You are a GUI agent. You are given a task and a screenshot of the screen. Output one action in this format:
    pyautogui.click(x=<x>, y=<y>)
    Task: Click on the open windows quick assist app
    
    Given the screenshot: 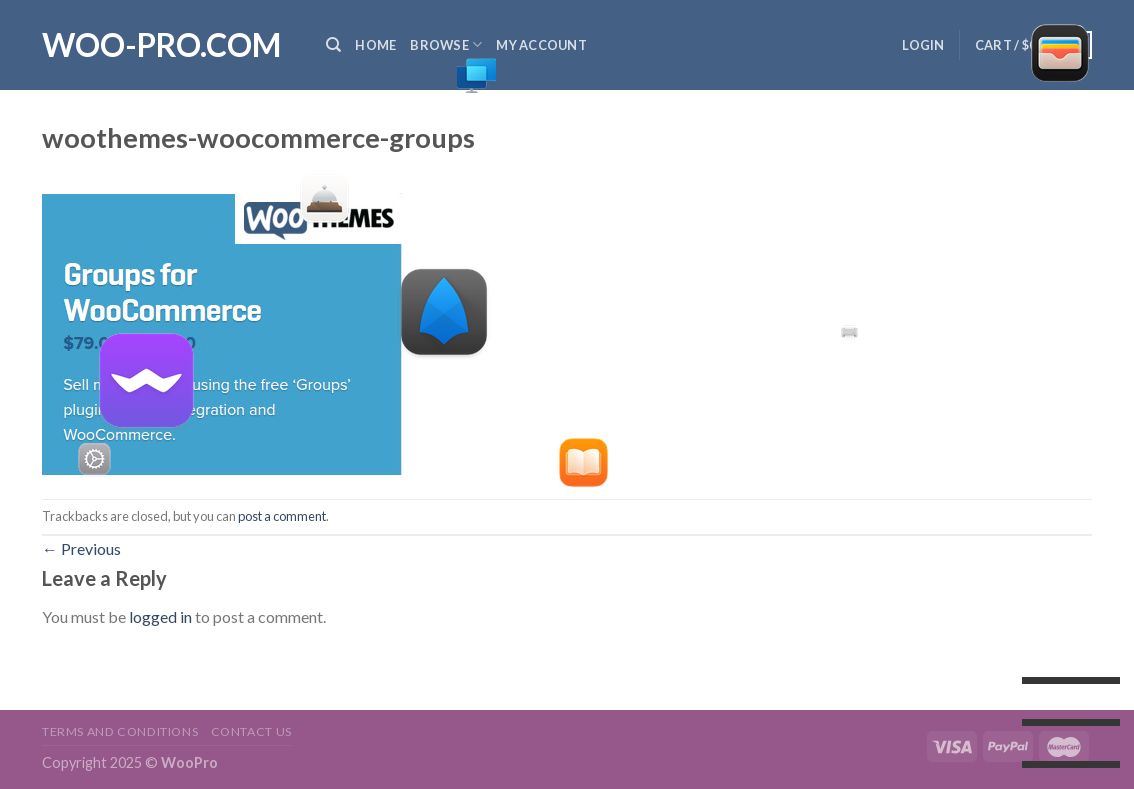 What is the action you would take?
    pyautogui.click(x=476, y=73)
    